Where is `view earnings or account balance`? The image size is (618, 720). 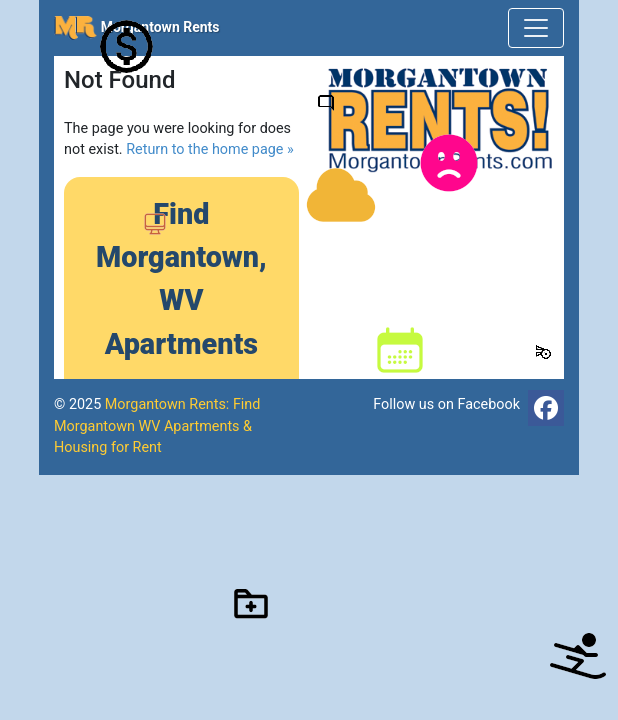 view earnings or account balance is located at coordinates (126, 46).